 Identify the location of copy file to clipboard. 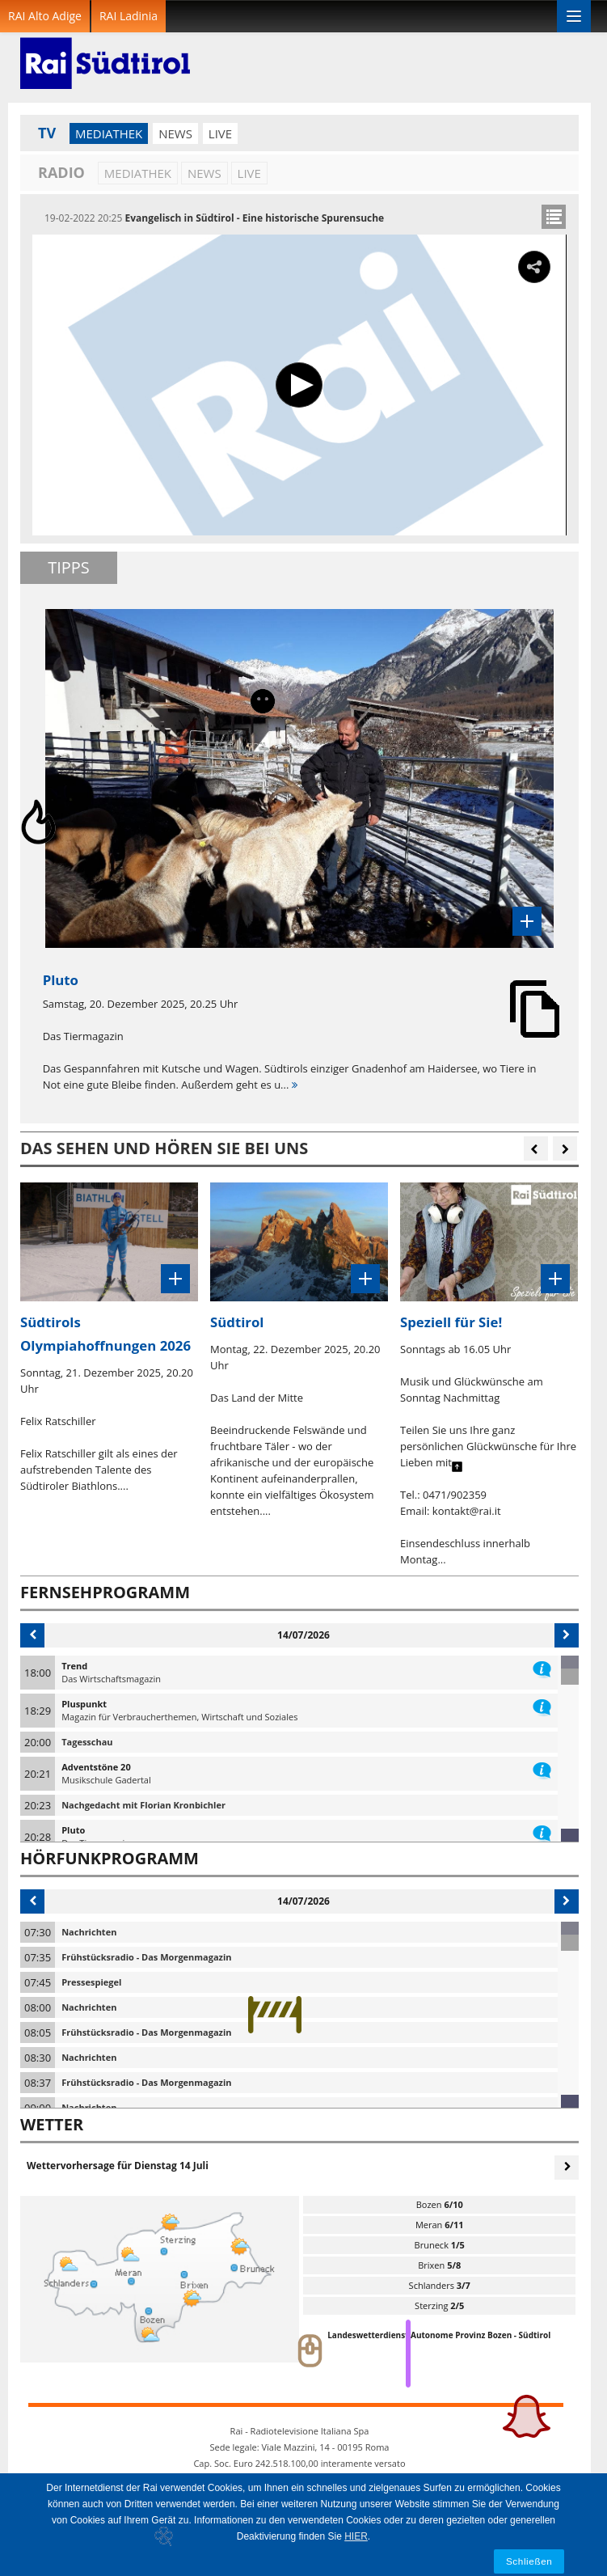
(536, 1009).